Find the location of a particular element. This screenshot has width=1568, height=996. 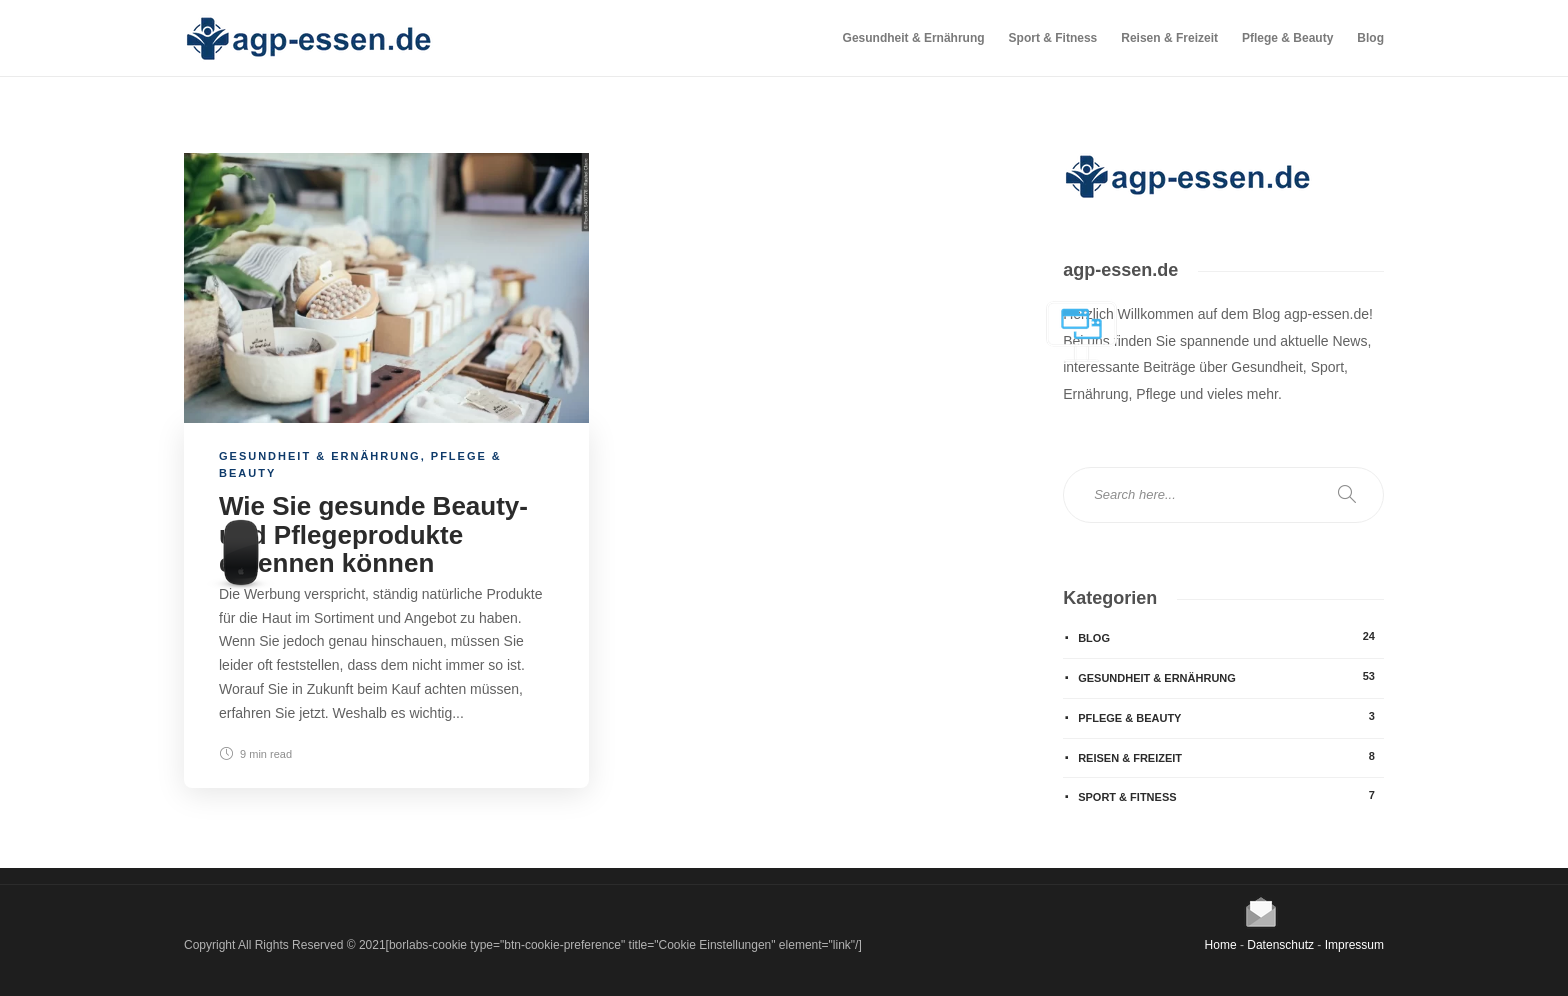

apple magic mouse bluetooth device is located at coordinates (241, 555).